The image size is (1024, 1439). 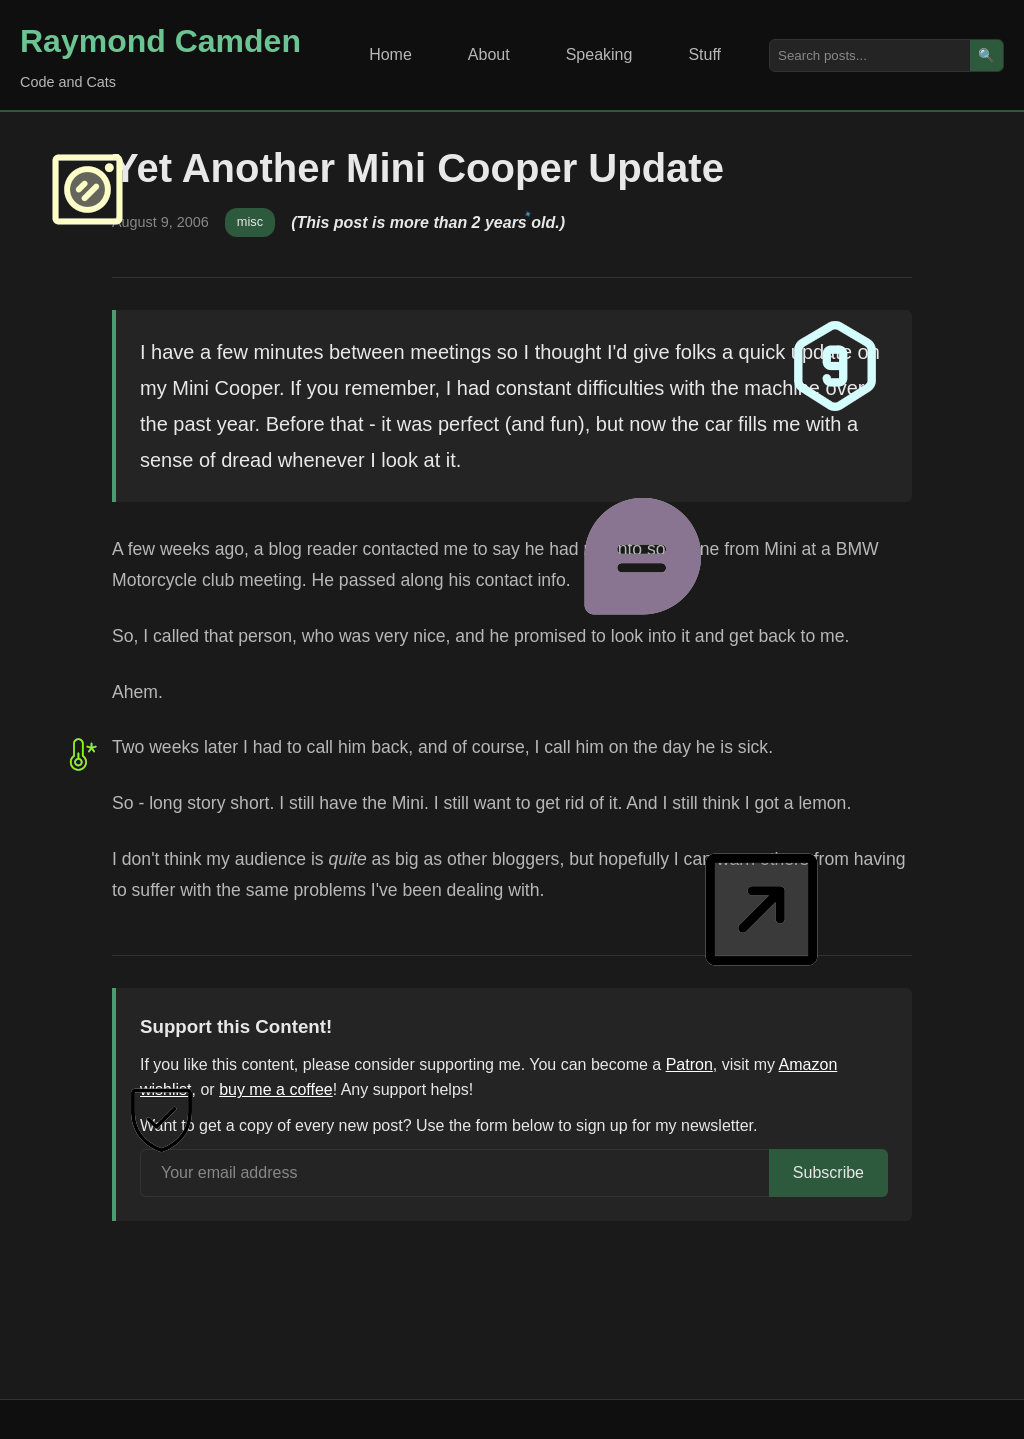 What do you see at coordinates (79, 754) in the screenshot?
I see `indicates low temperature or cold conditions` at bounding box center [79, 754].